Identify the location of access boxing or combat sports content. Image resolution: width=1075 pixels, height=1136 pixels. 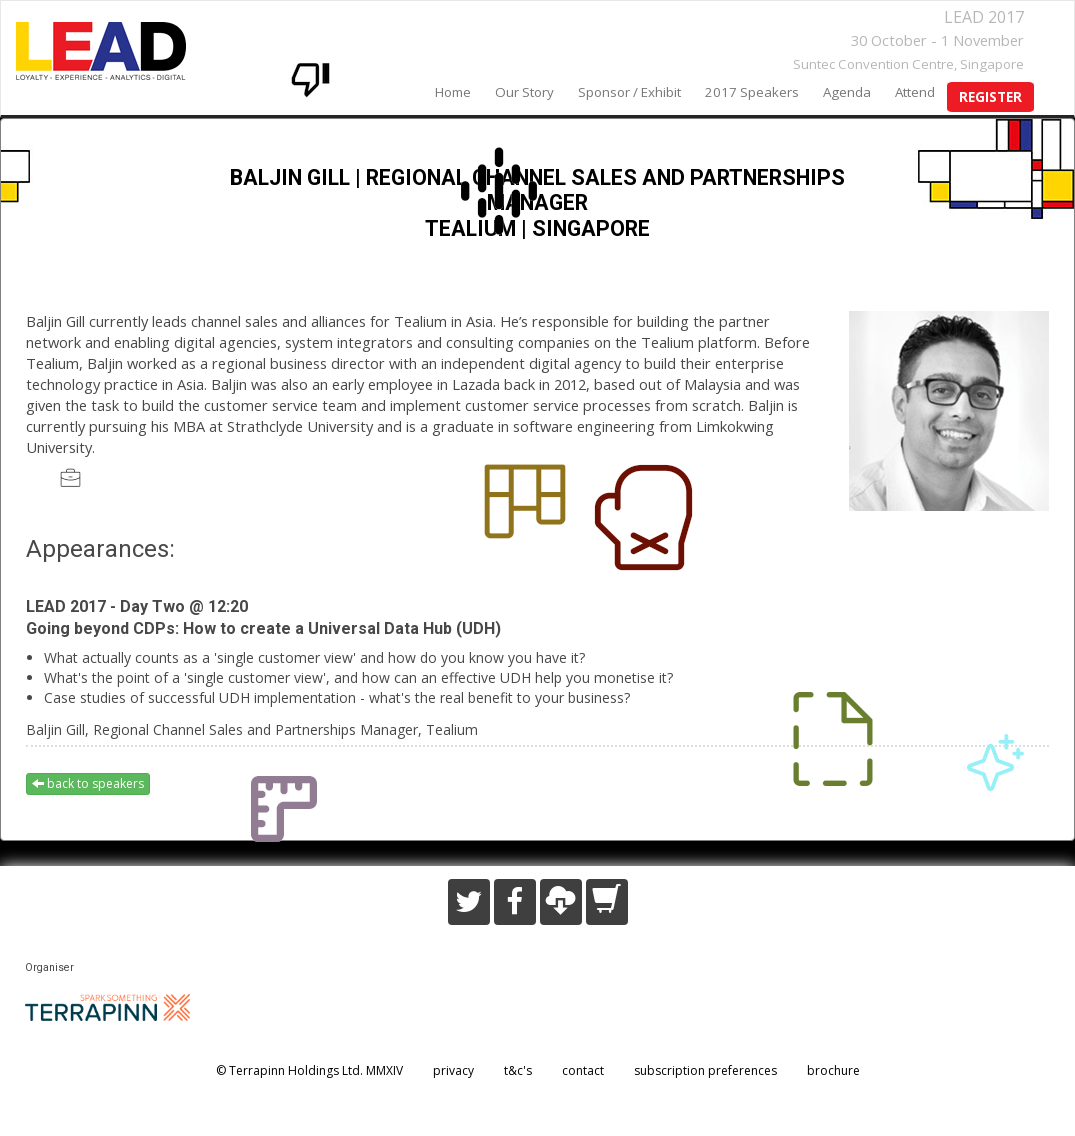
(645, 519).